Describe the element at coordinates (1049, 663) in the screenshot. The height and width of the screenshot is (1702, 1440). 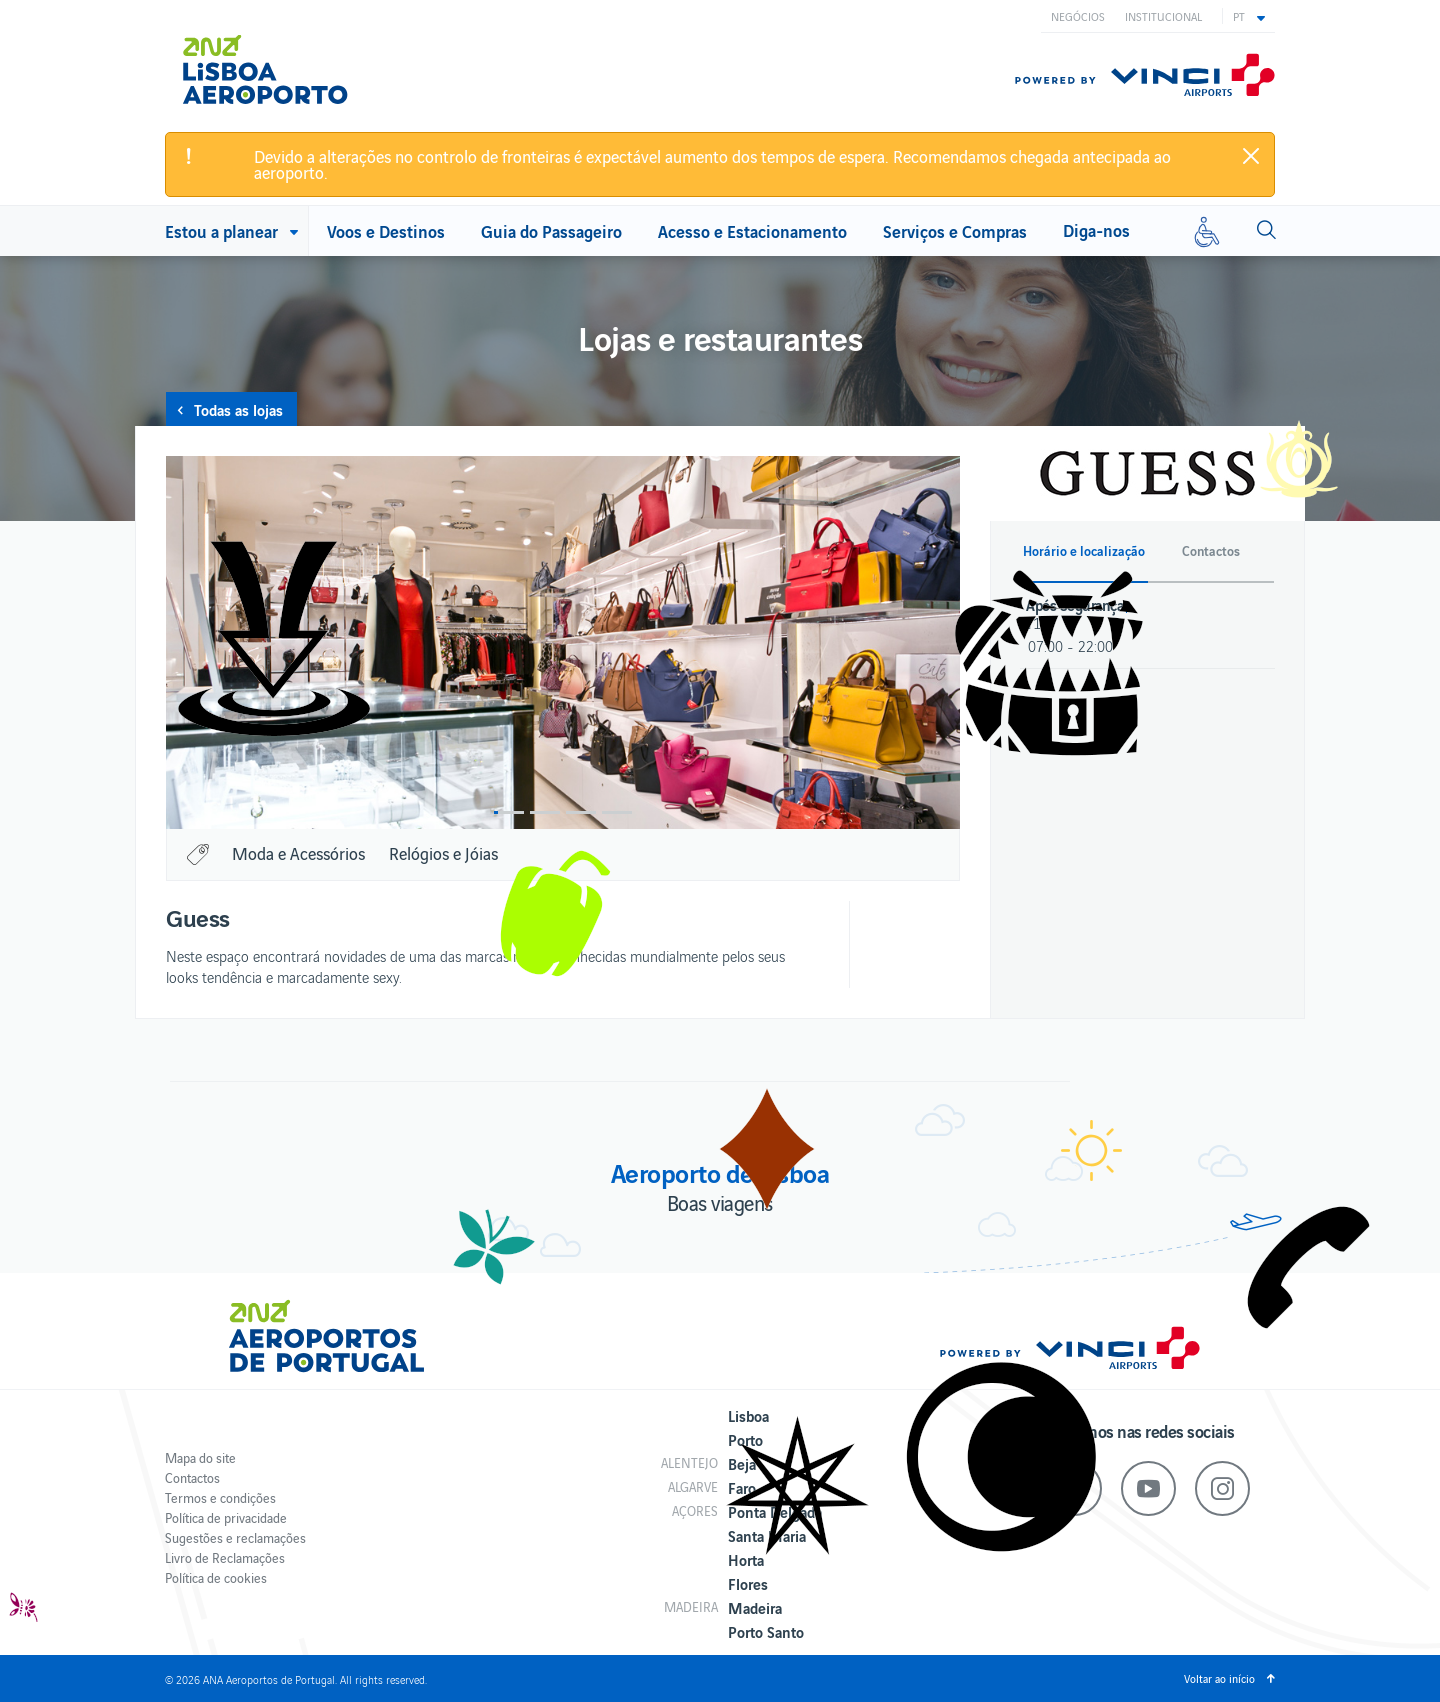
I see `a trapped or dangerous treasure chest in a game` at that location.